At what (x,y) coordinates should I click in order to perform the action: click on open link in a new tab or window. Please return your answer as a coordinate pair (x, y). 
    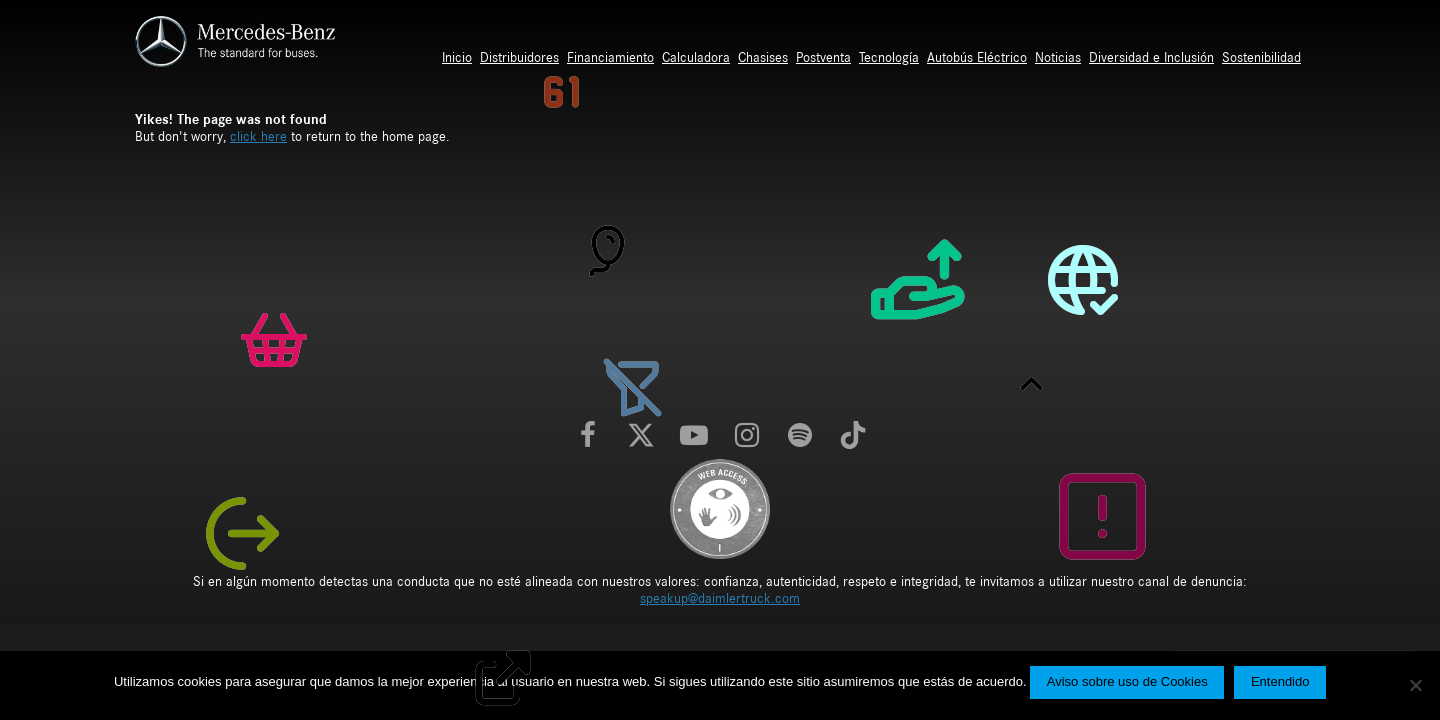
    Looking at the image, I should click on (503, 678).